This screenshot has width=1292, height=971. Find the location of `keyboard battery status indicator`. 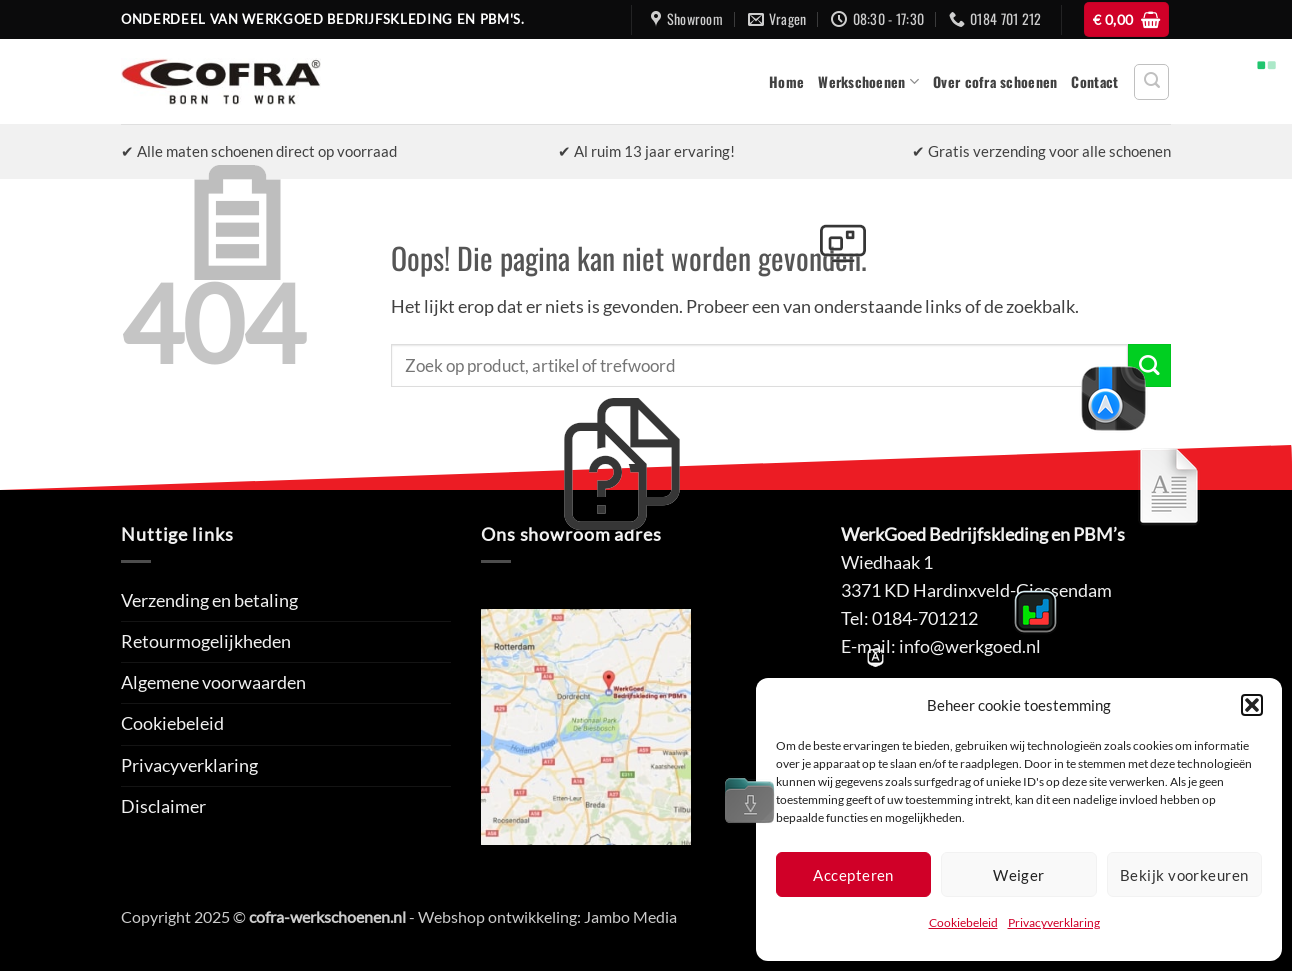

keyboard battery status indicator is located at coordinates (875, 657).